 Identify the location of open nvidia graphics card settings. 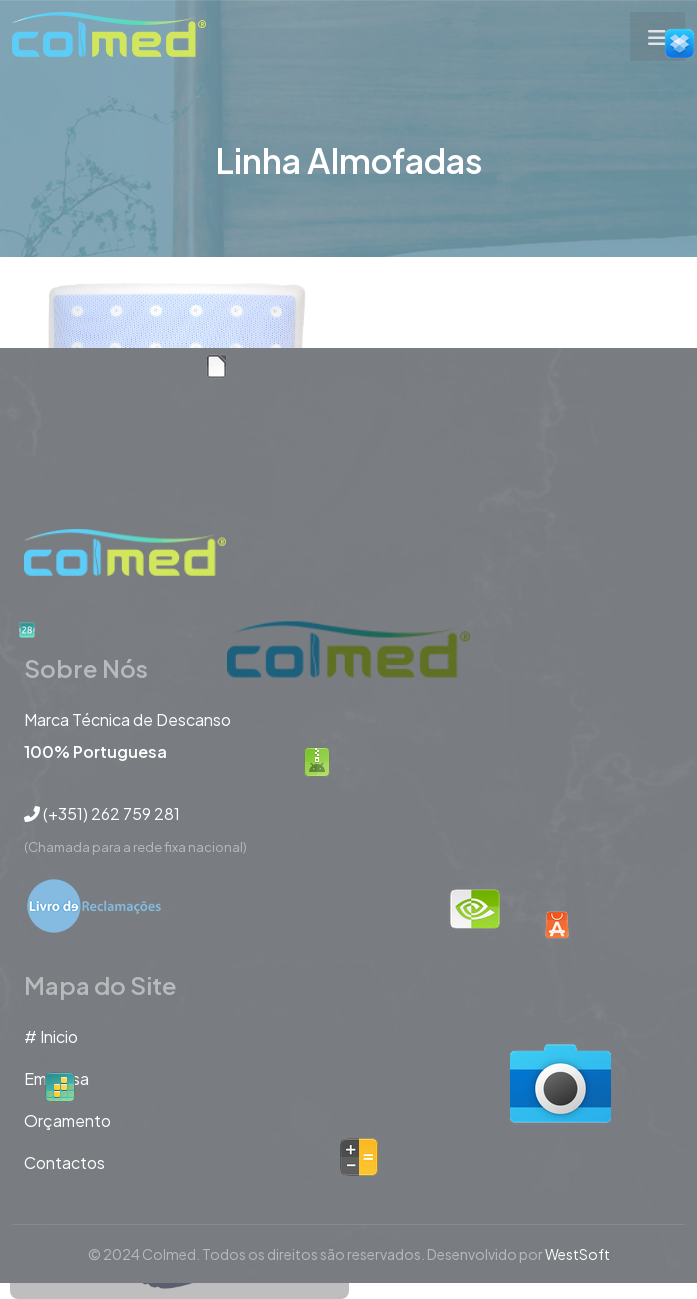
(475, 909).